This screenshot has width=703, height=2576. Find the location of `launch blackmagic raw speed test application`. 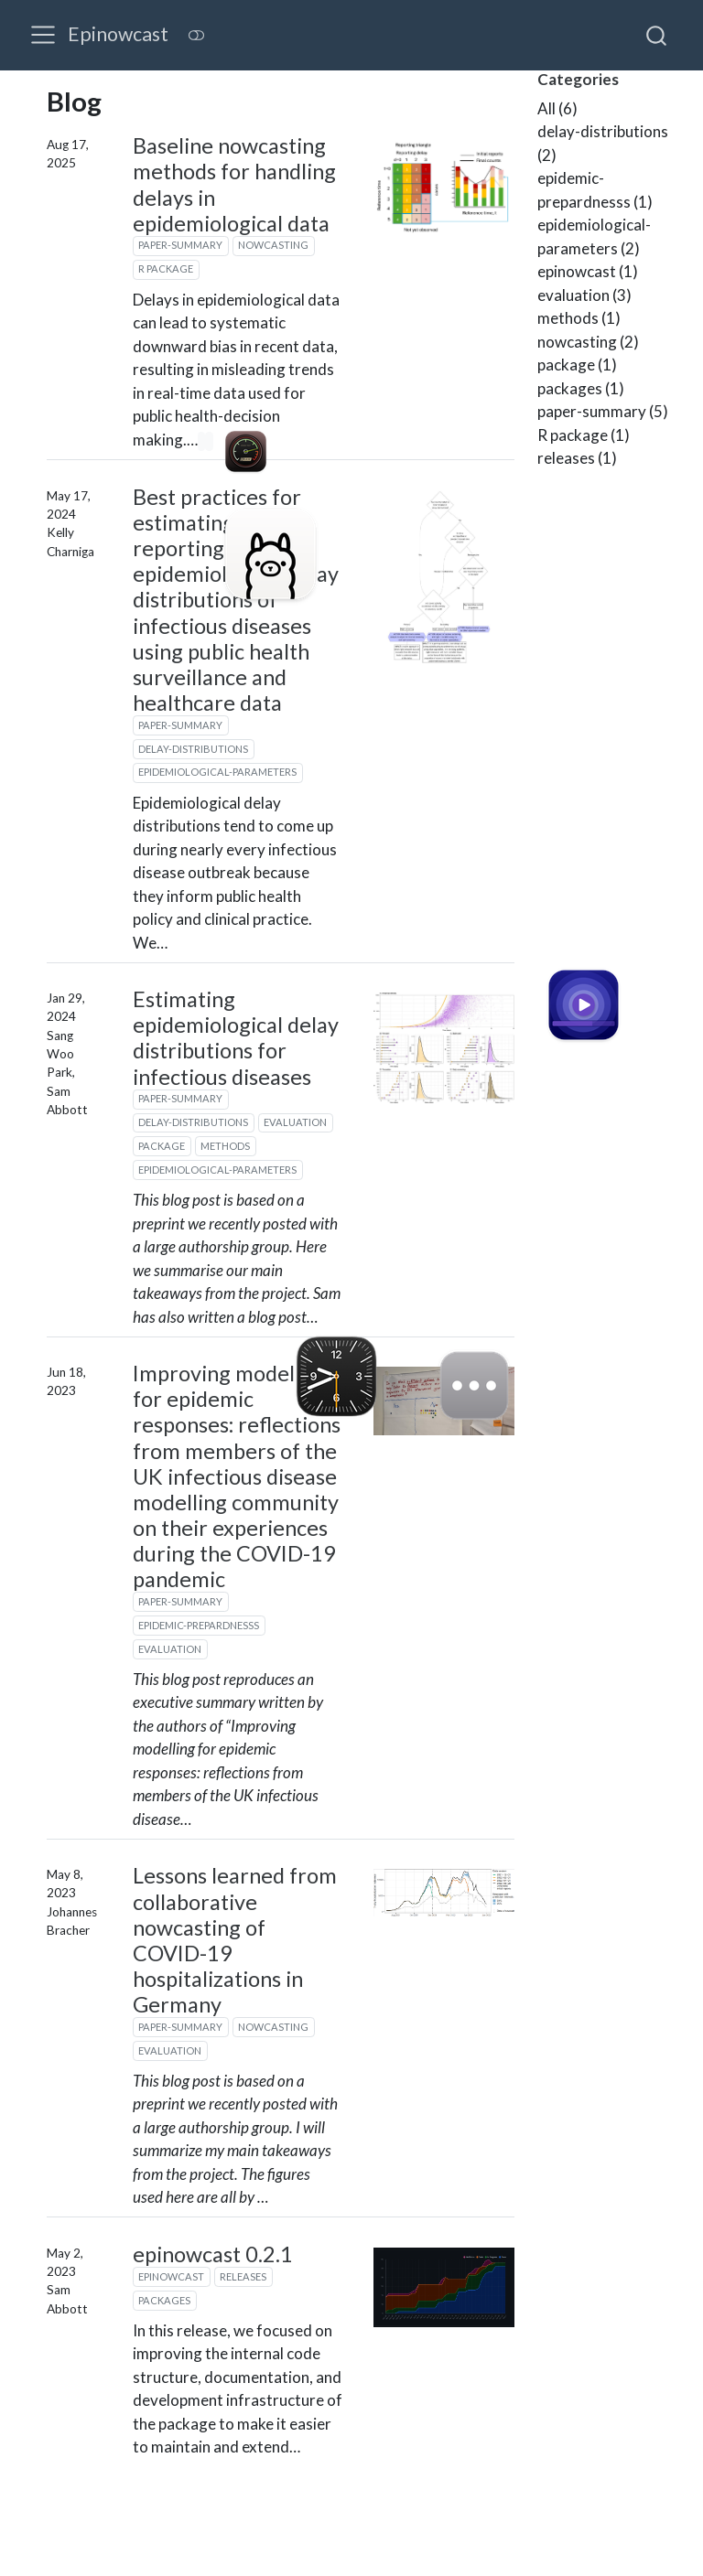

launch blackmagic raw speed test application is located at coordinates (245, 451).